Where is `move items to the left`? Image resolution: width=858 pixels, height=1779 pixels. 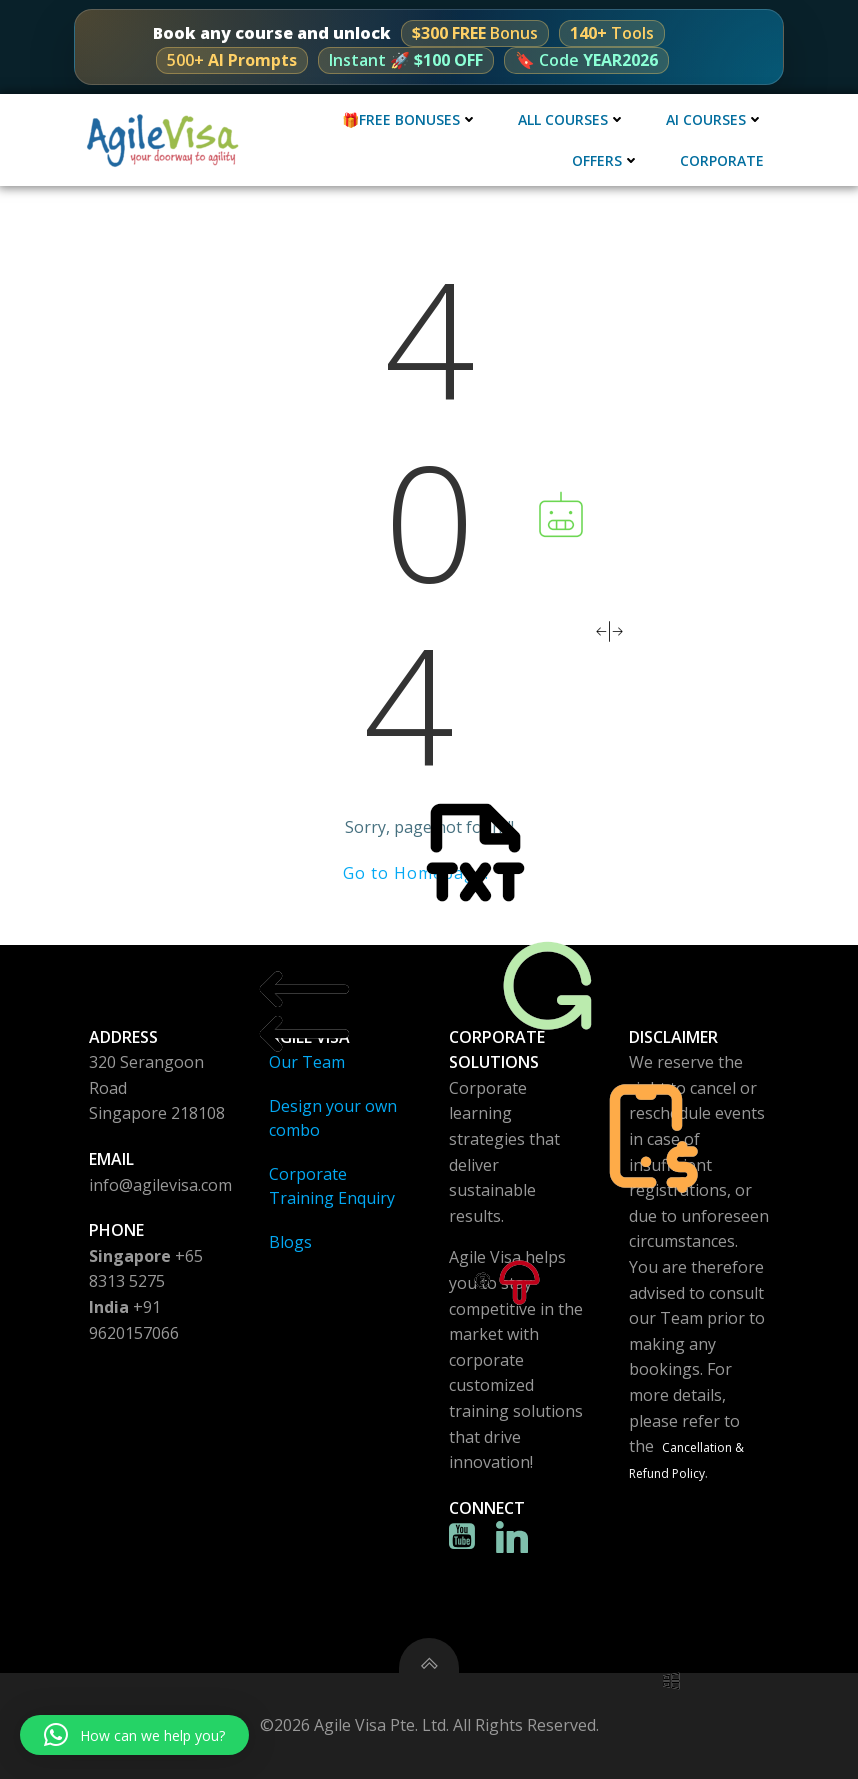 move items to the left is located at coordinates (304, 1011).